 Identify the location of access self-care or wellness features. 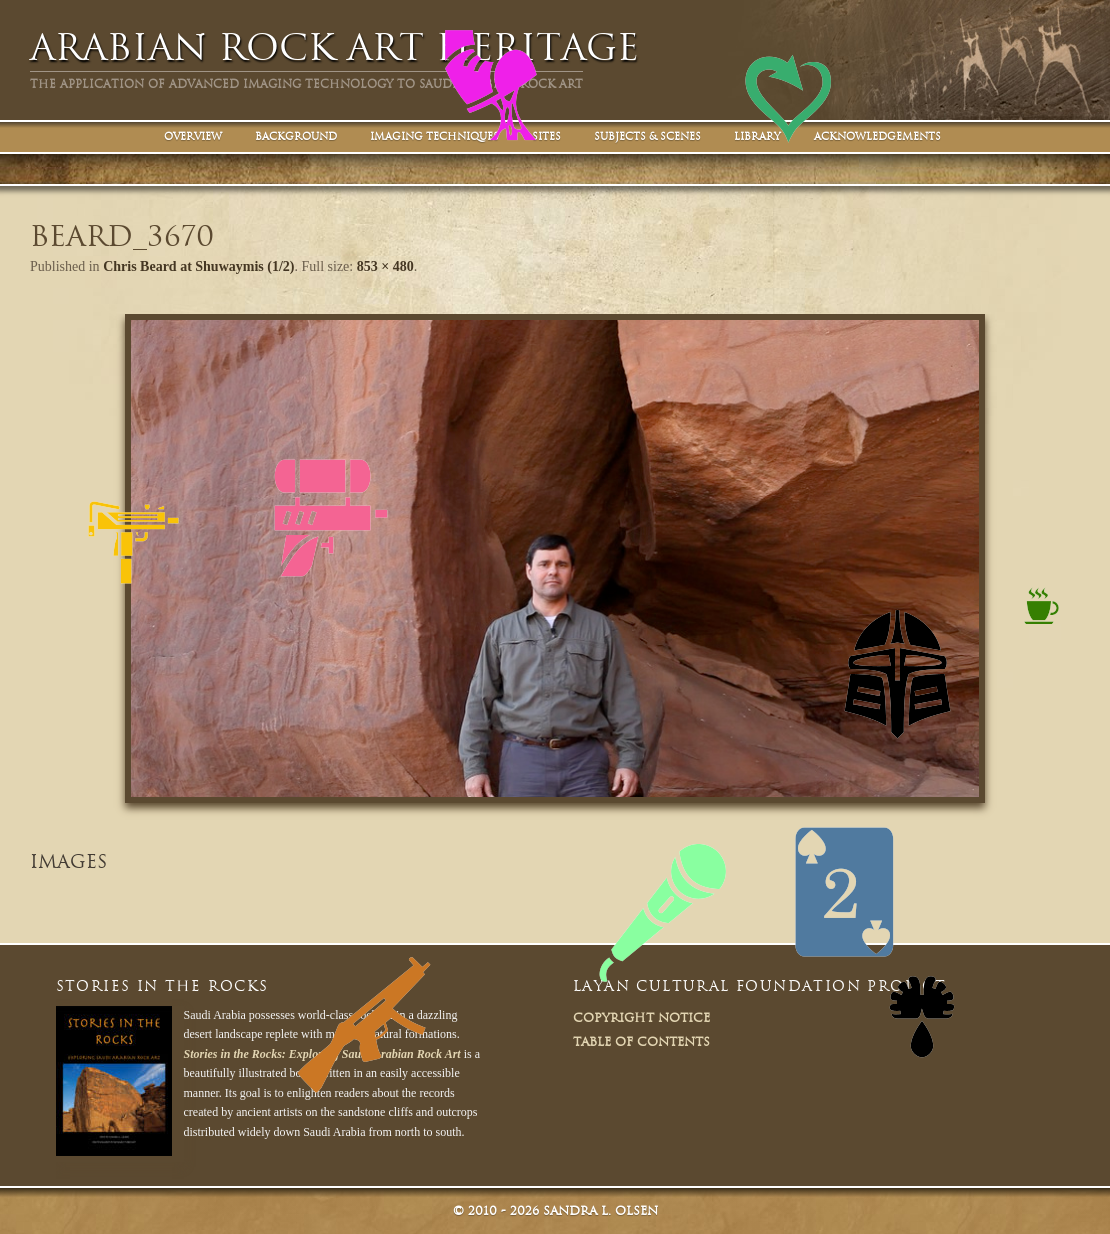
(788, 98).